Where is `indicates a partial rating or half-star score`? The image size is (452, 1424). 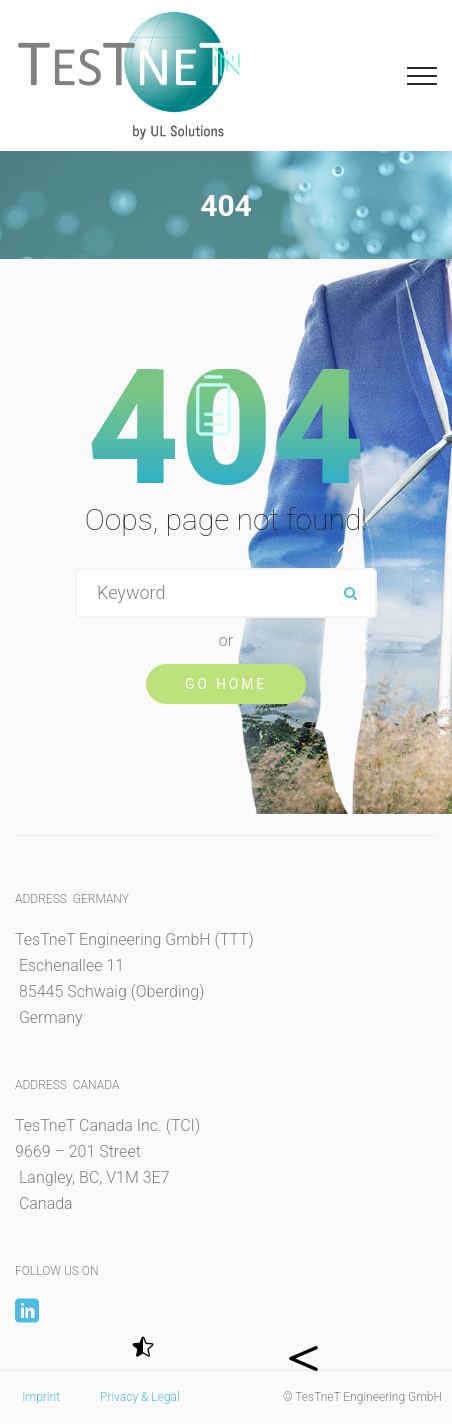 indicates a partial rating or half-star score is located at coordinates (143, 1347).